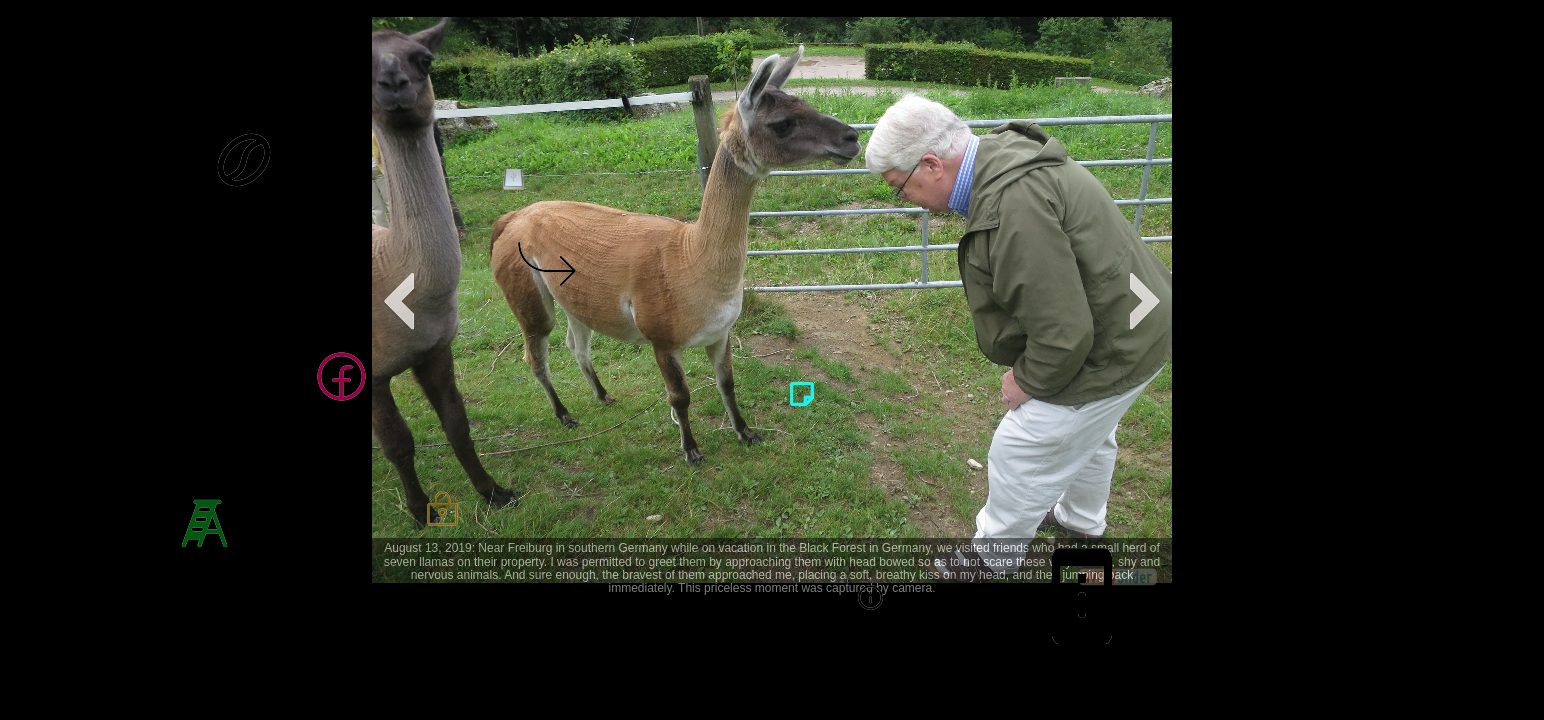  What do you see at coordinates (802, 394) in the screenshot?
I see `create a new note` at bounding box center [802, 394].